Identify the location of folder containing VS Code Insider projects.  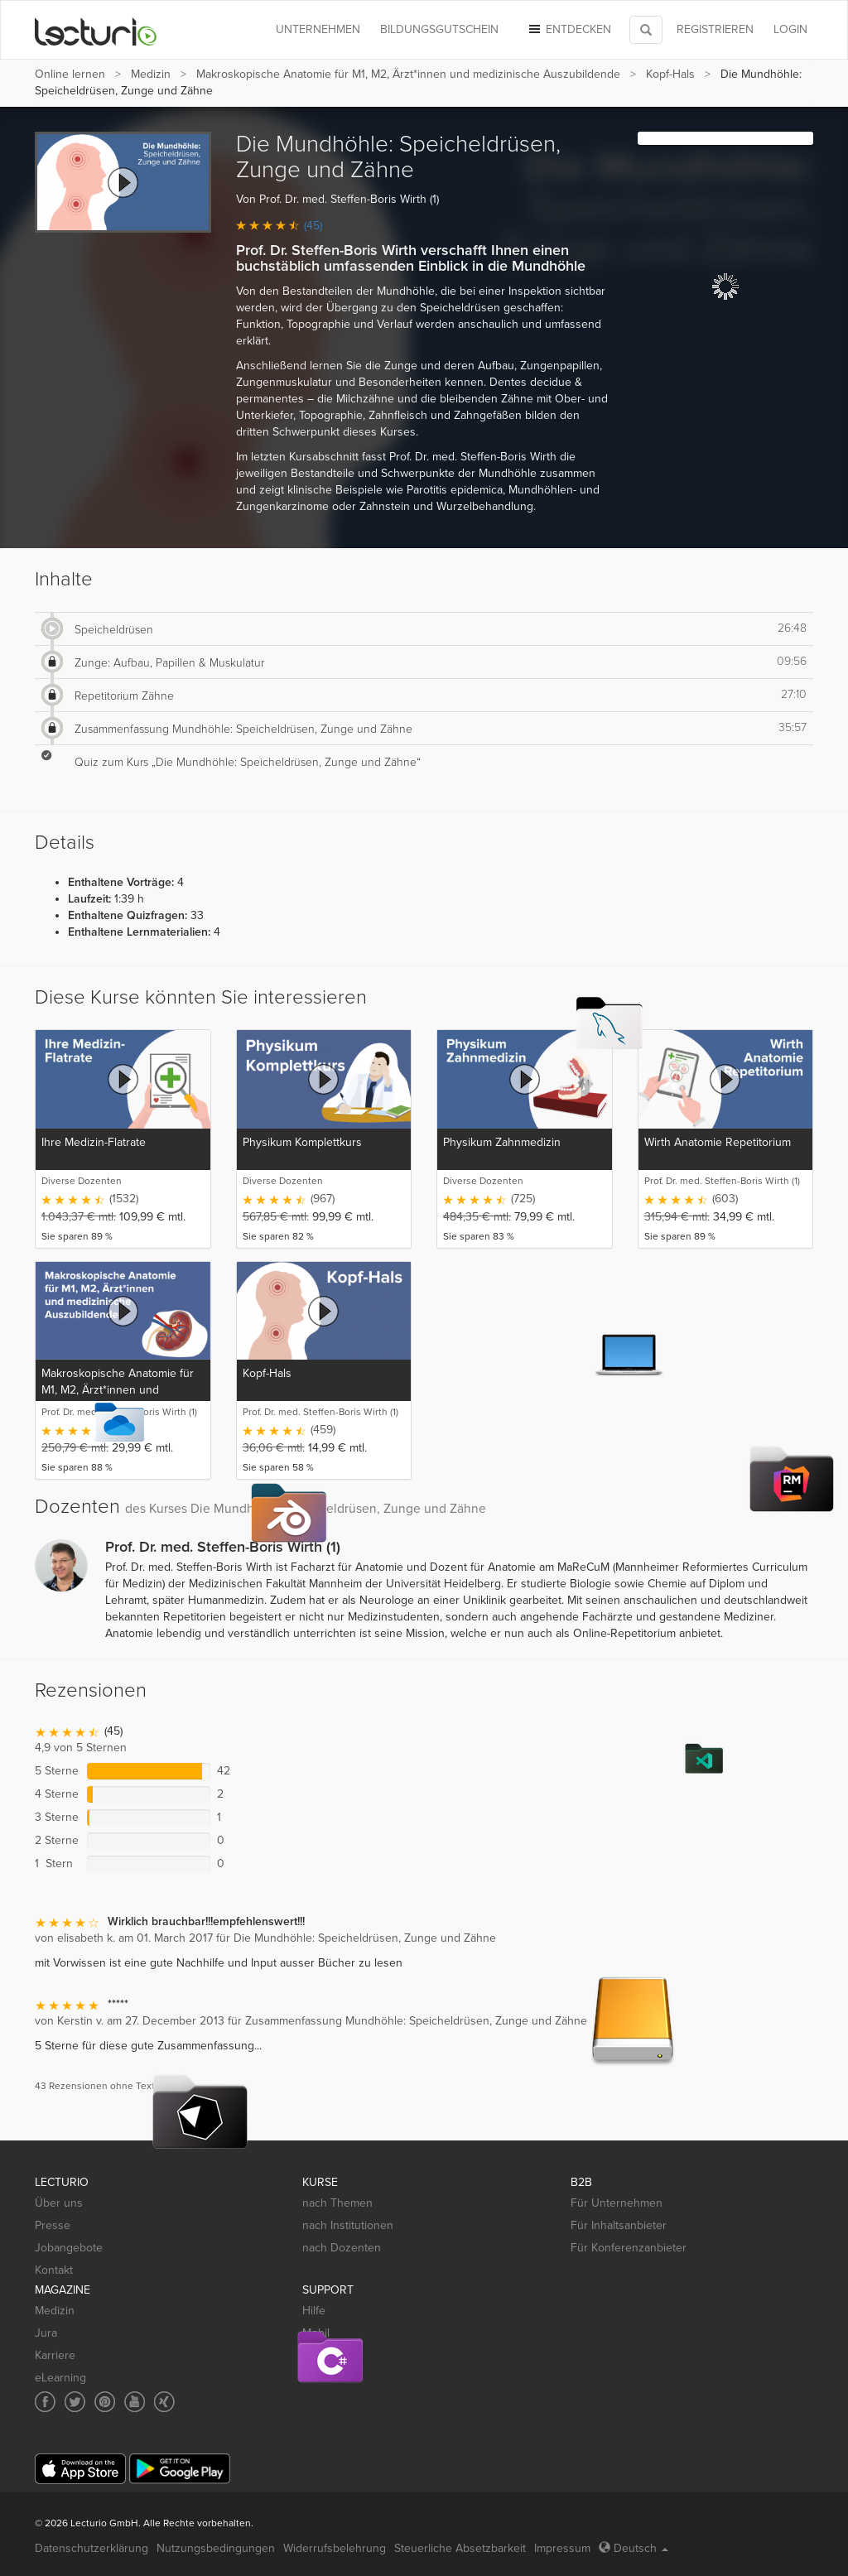
(704, 1760).